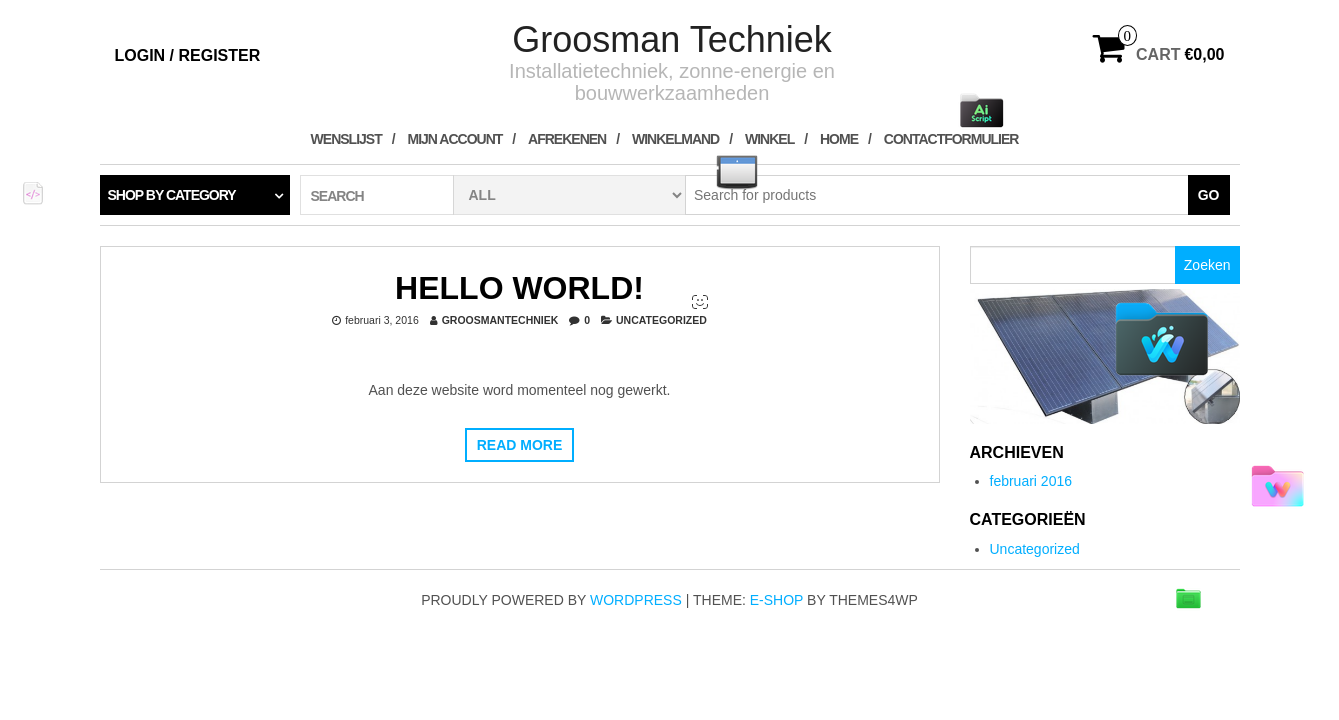 The height and width of the screenshot is (720, 1339). Describe the element at coordinates (737, 172) in the screenshot. I see `open adobe xd application` at that location.